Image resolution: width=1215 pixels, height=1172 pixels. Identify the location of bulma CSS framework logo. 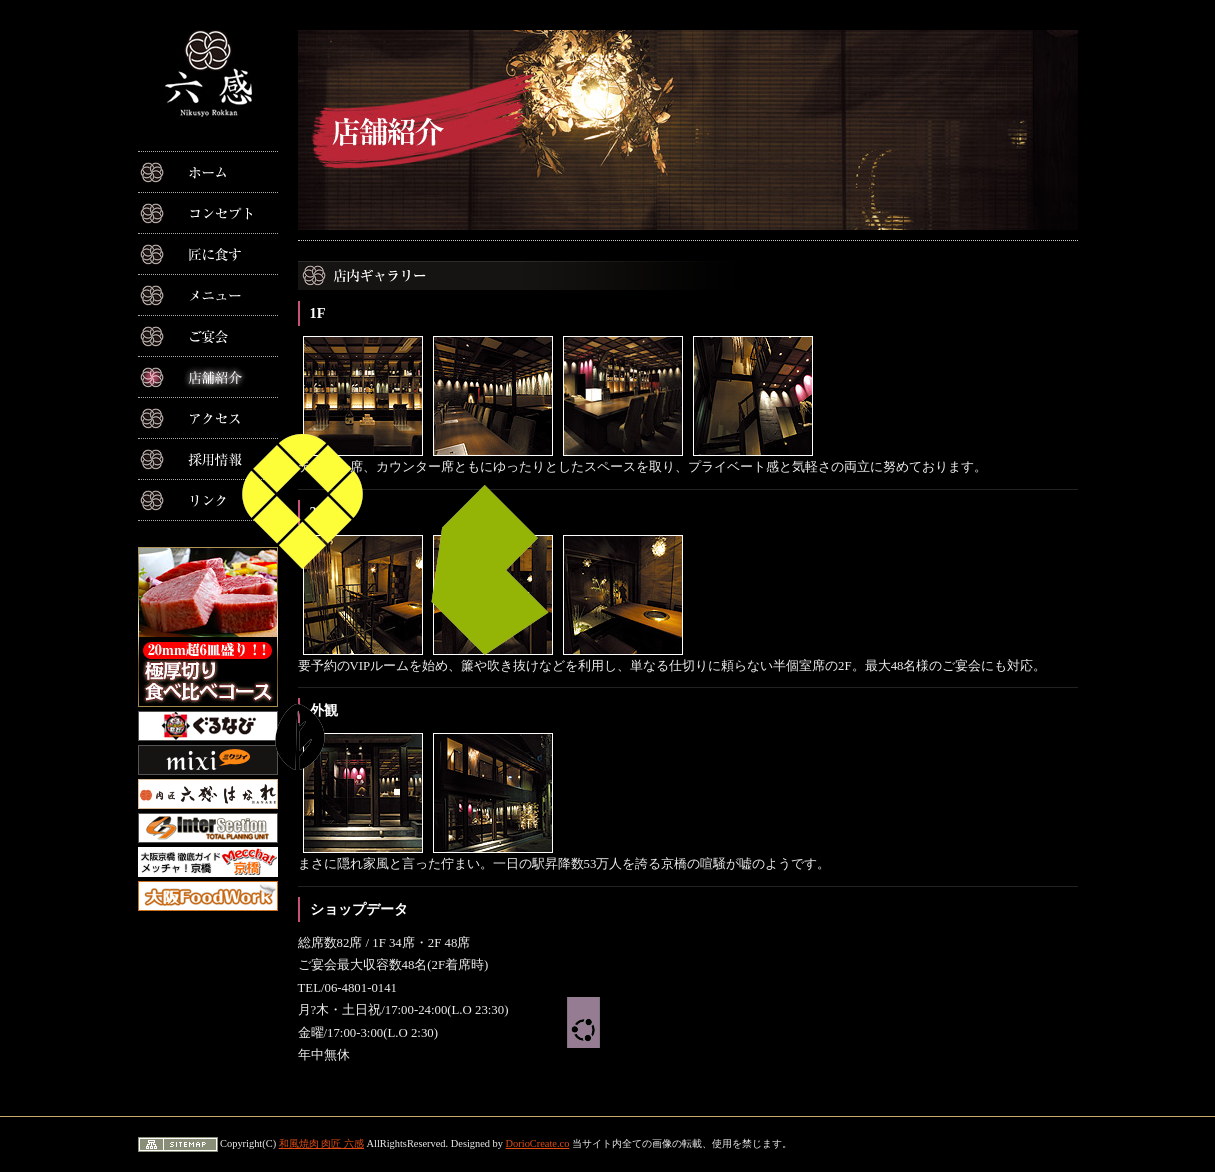
(490, 570).